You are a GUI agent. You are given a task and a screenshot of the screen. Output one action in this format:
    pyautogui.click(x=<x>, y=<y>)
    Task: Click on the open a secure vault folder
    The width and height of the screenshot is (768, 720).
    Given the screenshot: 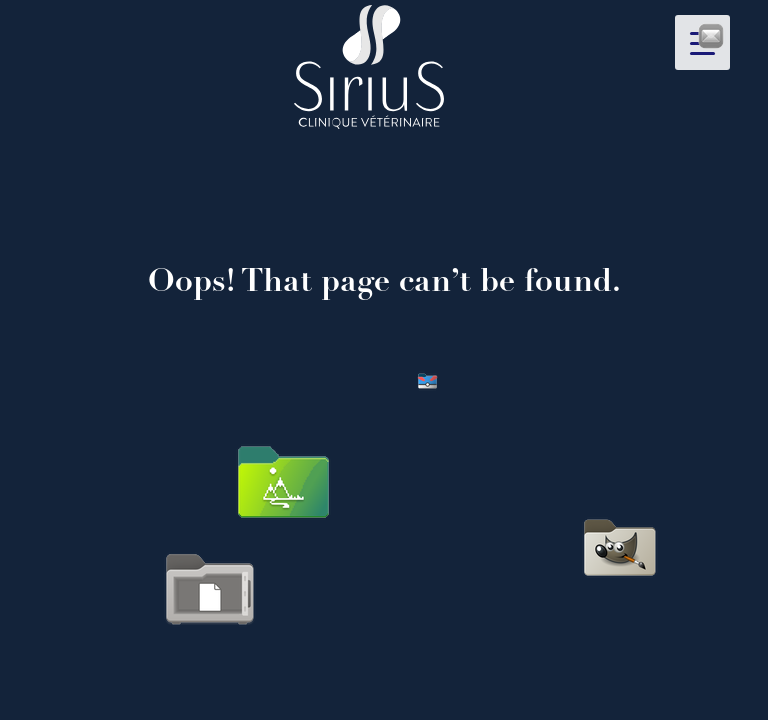 What is the action you would take?
    pyautogui.click(x=209, y=590)
    